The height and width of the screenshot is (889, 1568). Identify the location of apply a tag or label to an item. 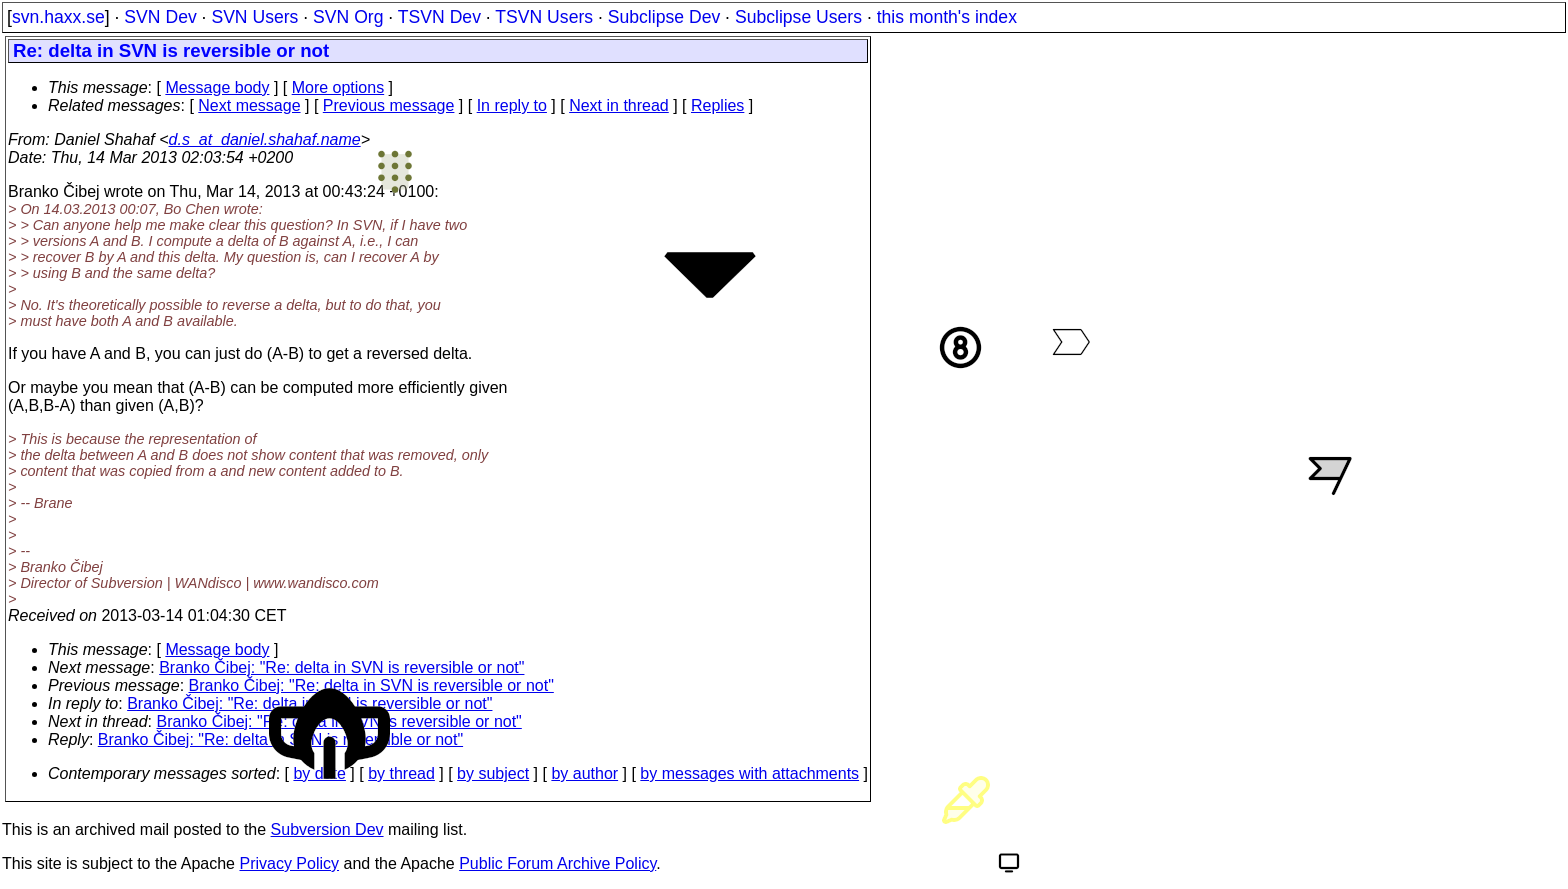
(1070, 342).